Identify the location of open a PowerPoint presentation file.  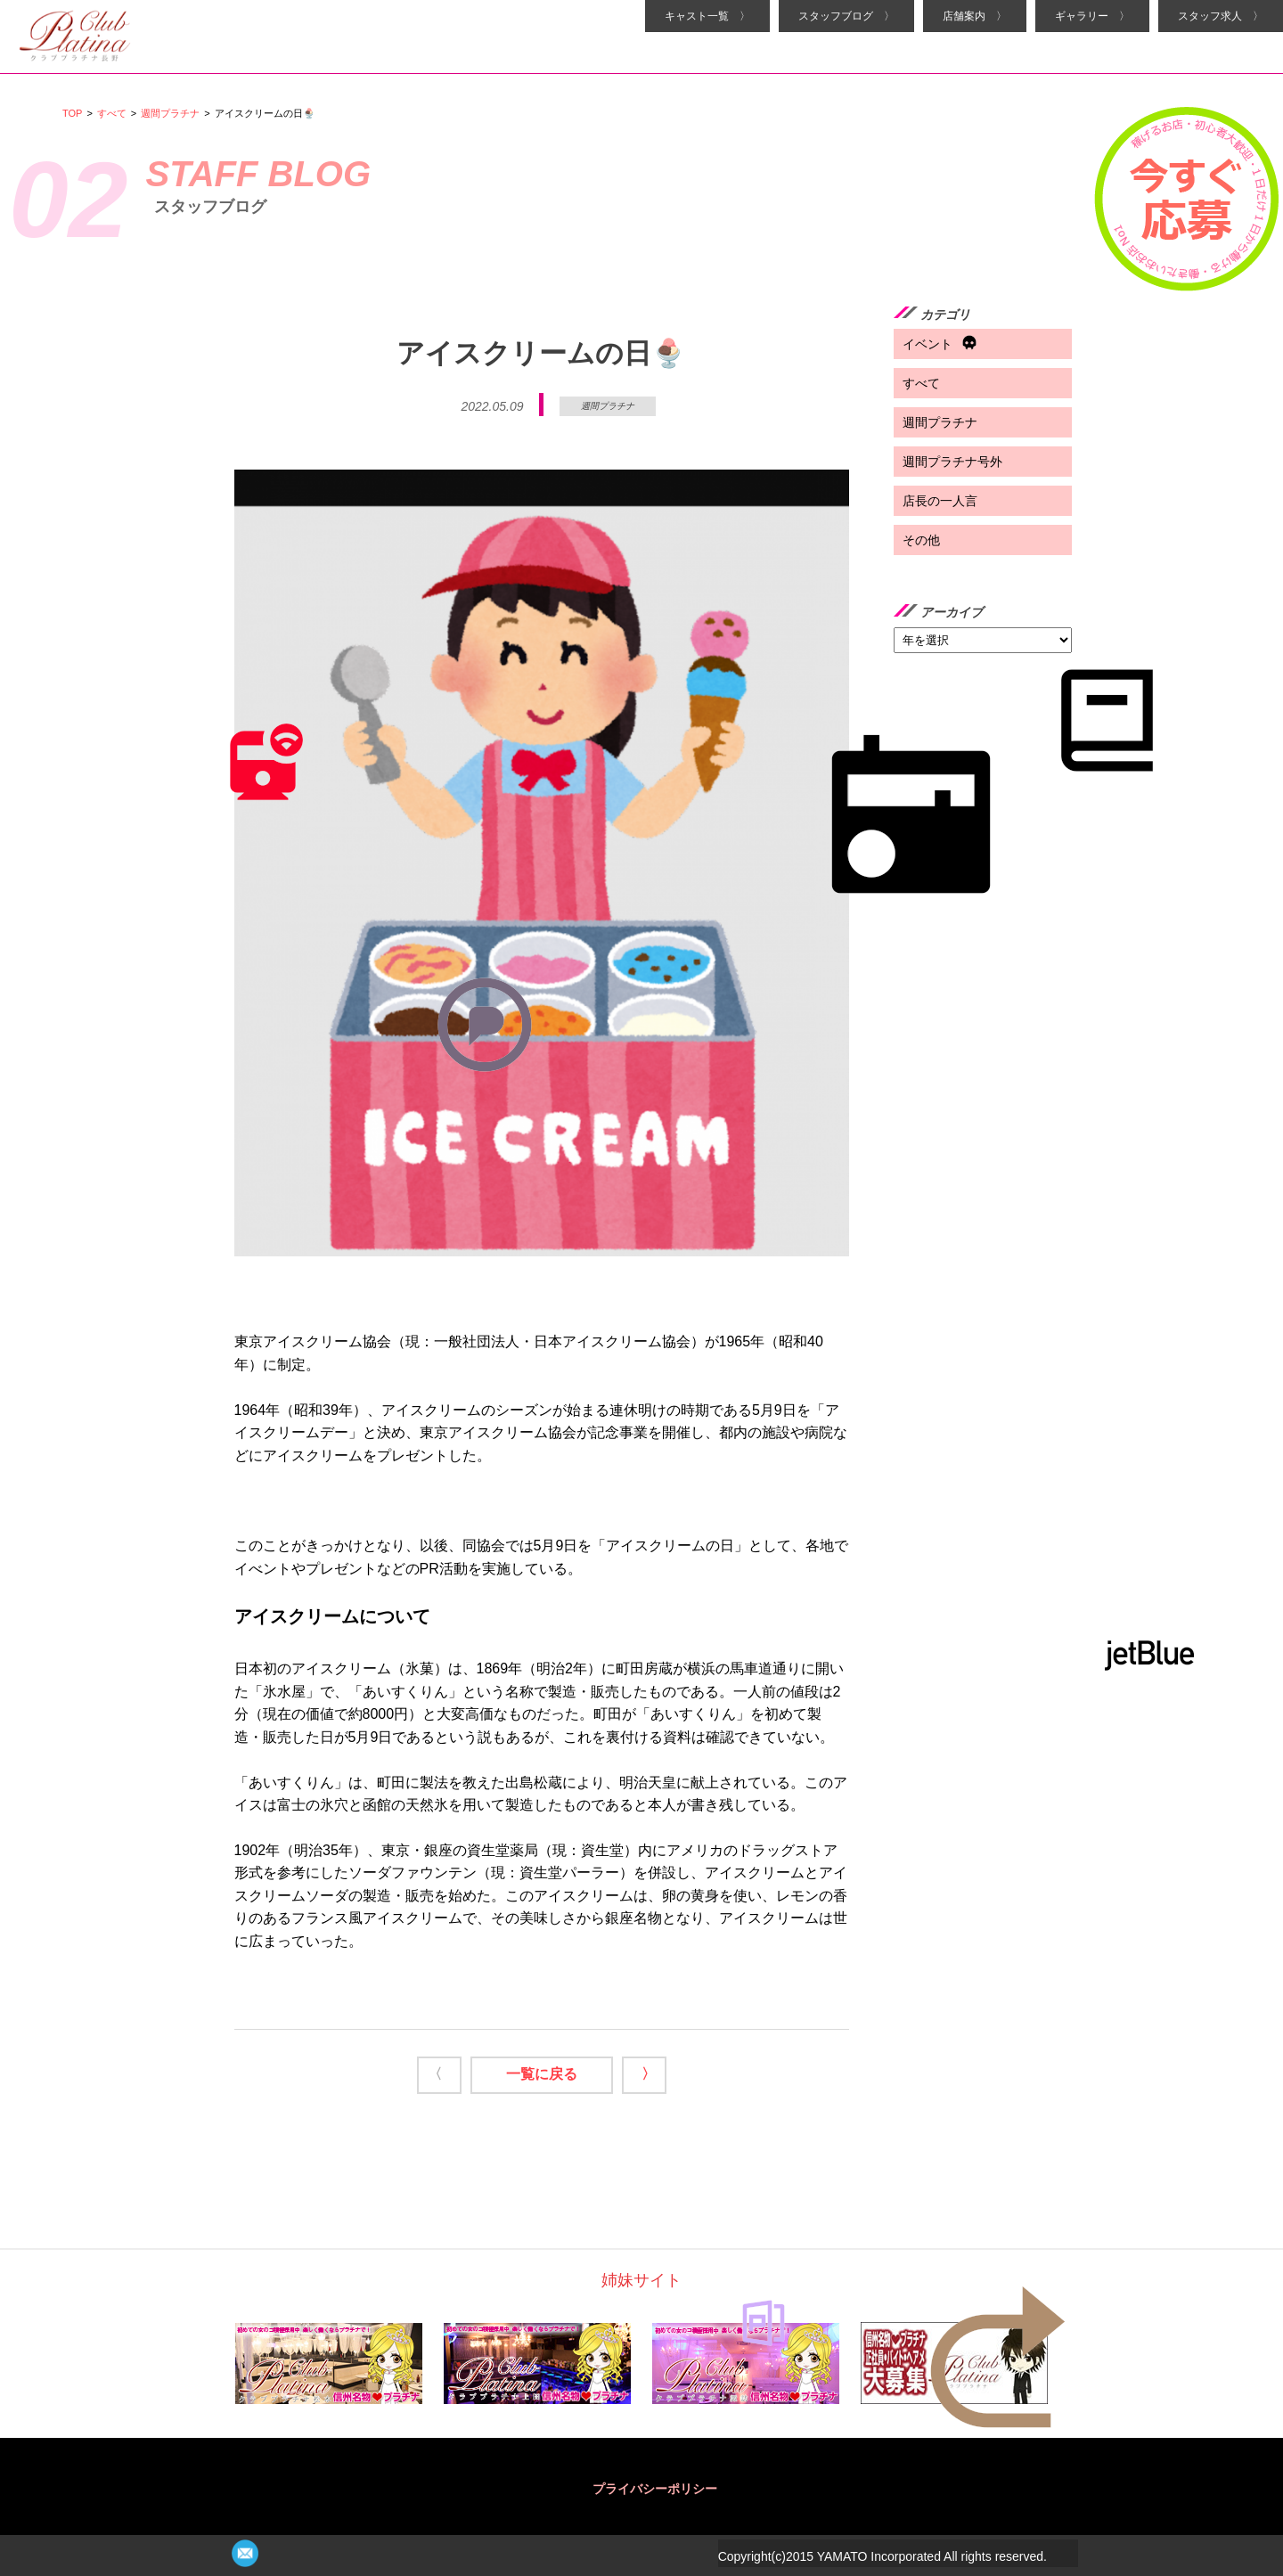
(764, 2323).